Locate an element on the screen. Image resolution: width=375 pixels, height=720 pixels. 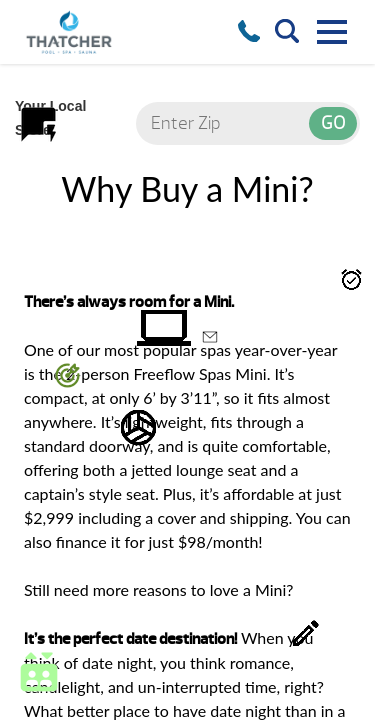
indicates elevator access nearby is located at coordinates (39, 673).